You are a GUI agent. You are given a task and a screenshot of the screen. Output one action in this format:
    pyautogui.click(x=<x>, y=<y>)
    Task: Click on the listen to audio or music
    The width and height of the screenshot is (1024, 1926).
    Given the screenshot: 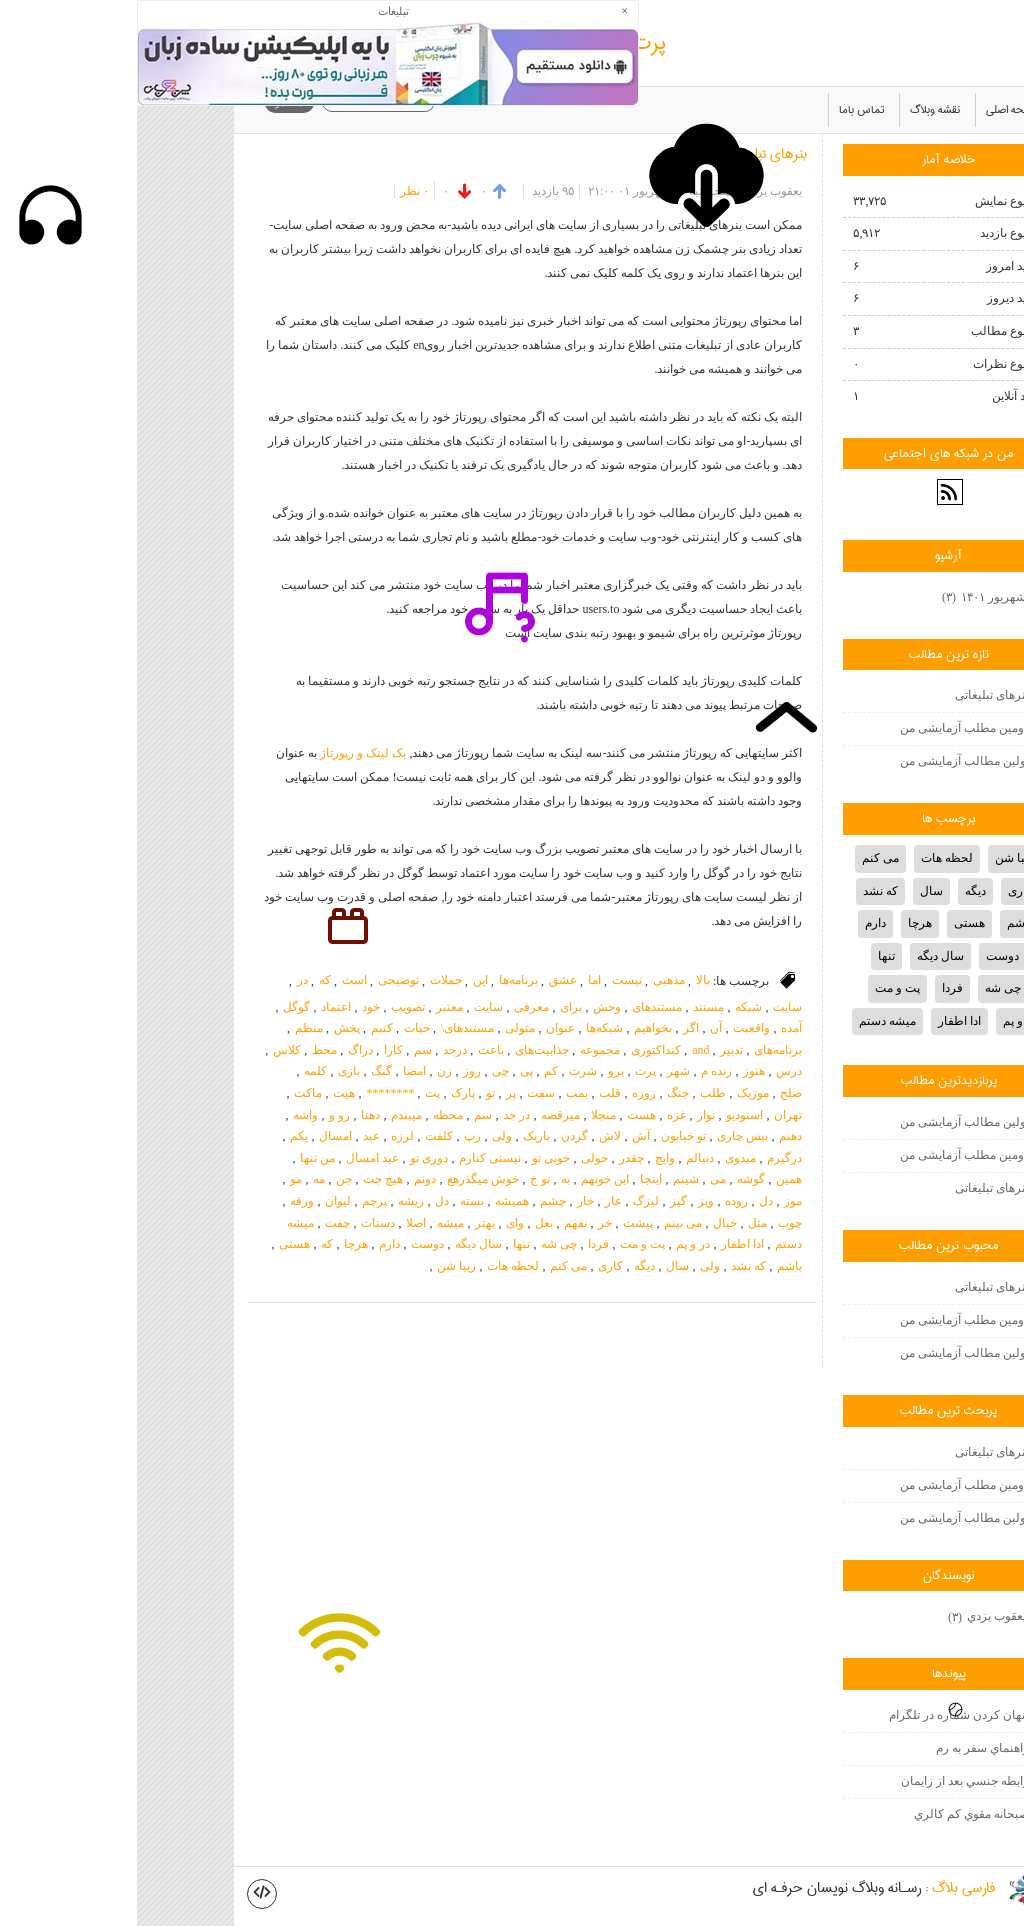 What is the action you would take?
    pyautogui.click(x=50, y=216)
    